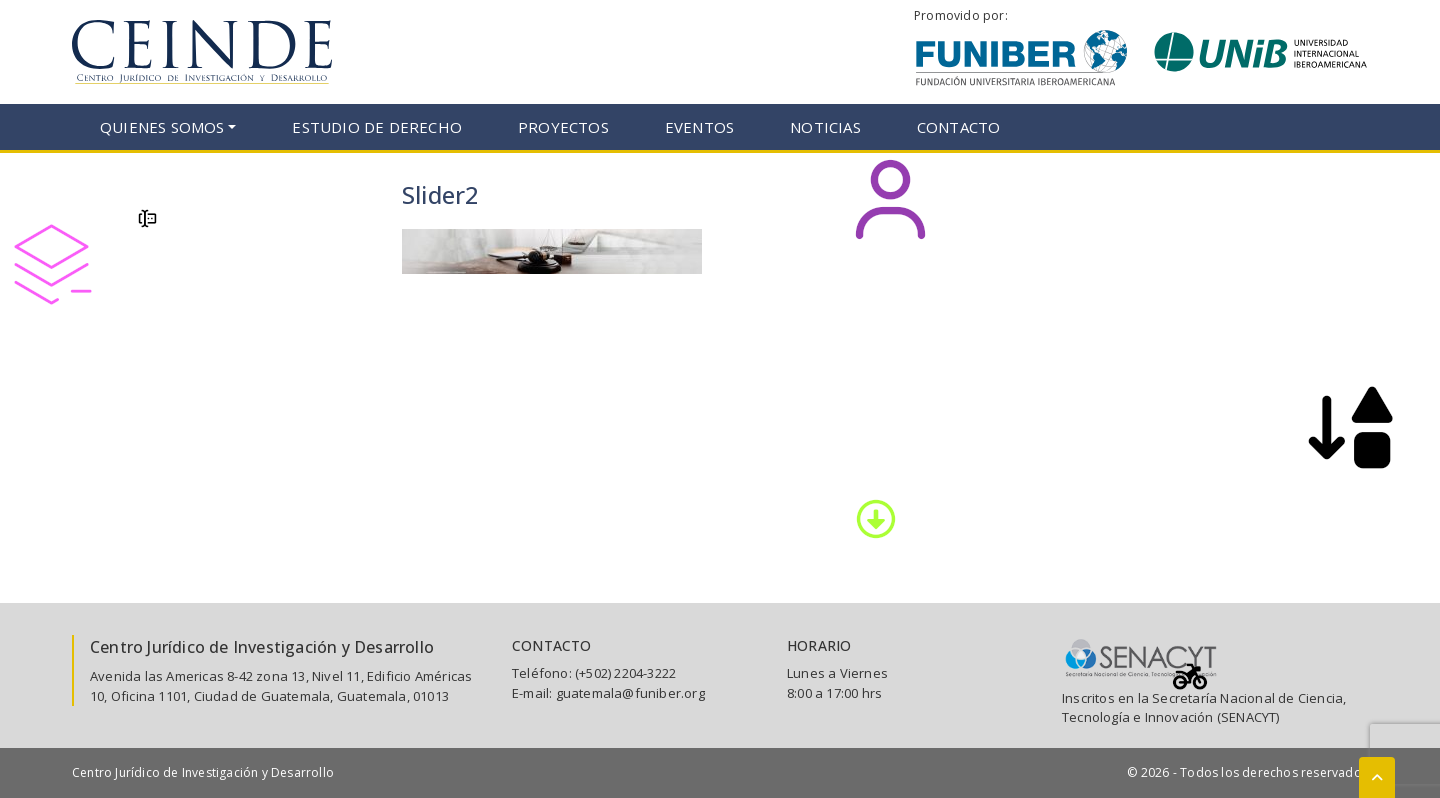 The width and height of the screenshot is (1440, 798). Describe the element at coordinates (147, 218) in the screenshot. I see `access forms and surveys` at that location.